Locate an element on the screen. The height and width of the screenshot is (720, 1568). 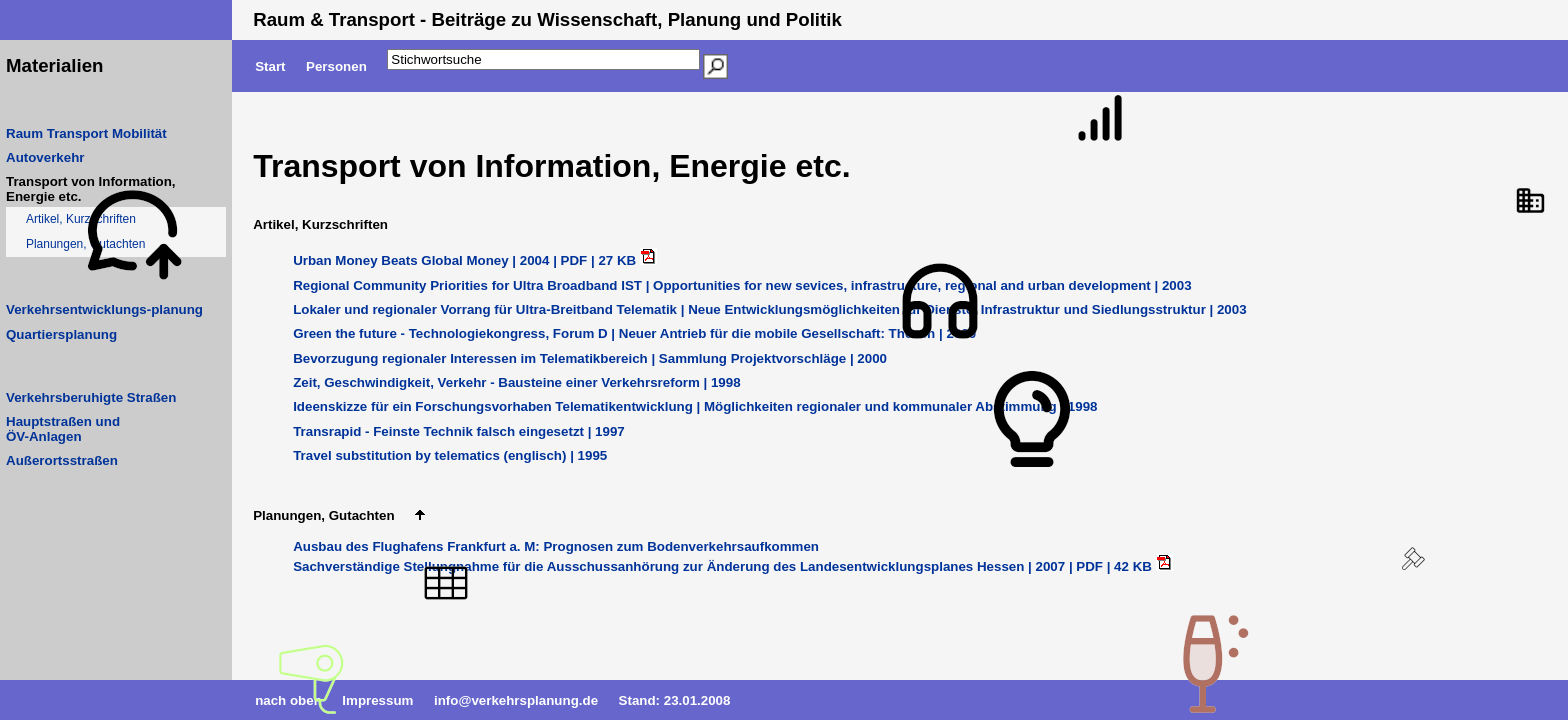
access tips or helpful suggestions is located at coordinates (1032, 419).